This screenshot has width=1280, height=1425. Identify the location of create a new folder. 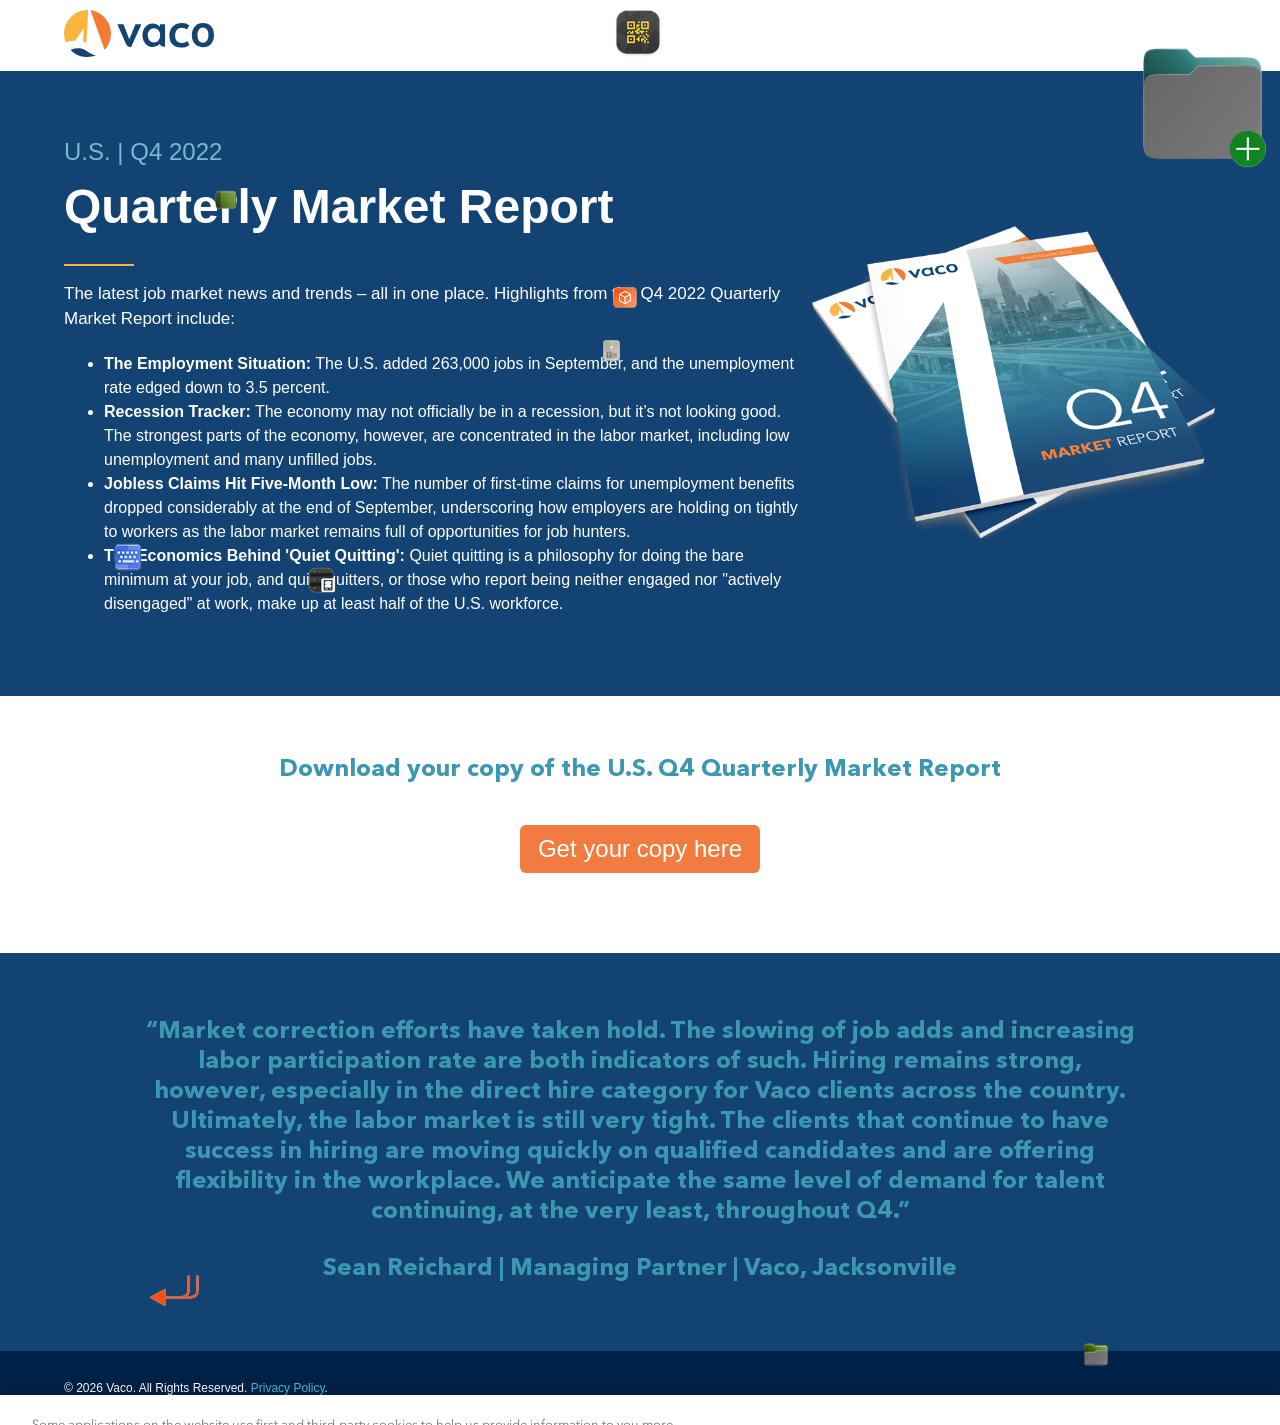
(1202, 103).